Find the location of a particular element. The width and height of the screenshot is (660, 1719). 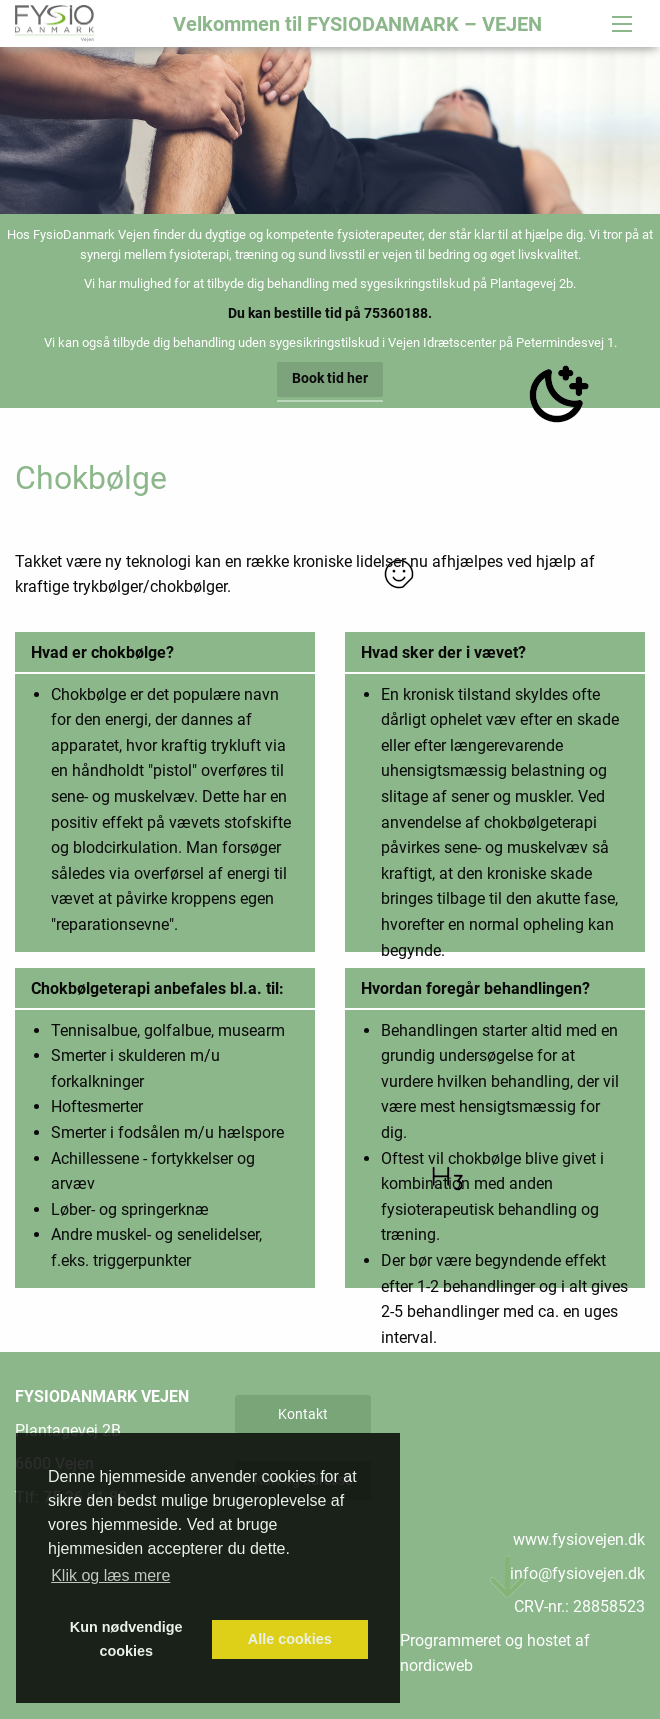

enable dark mode or night theme is located at coordinates (557, 395).